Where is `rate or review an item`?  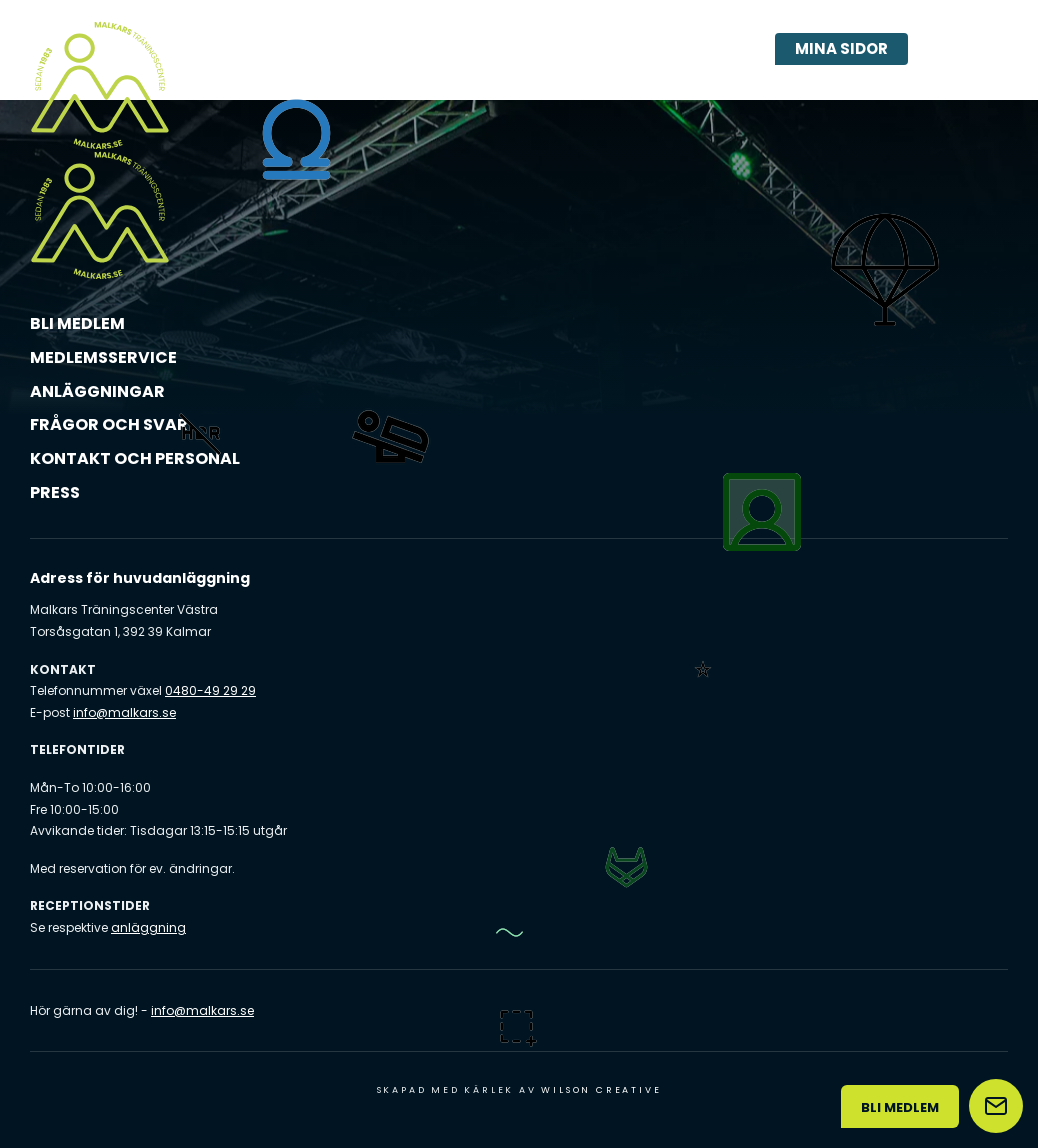 rate or review an item is located at coordinates (703, 669).